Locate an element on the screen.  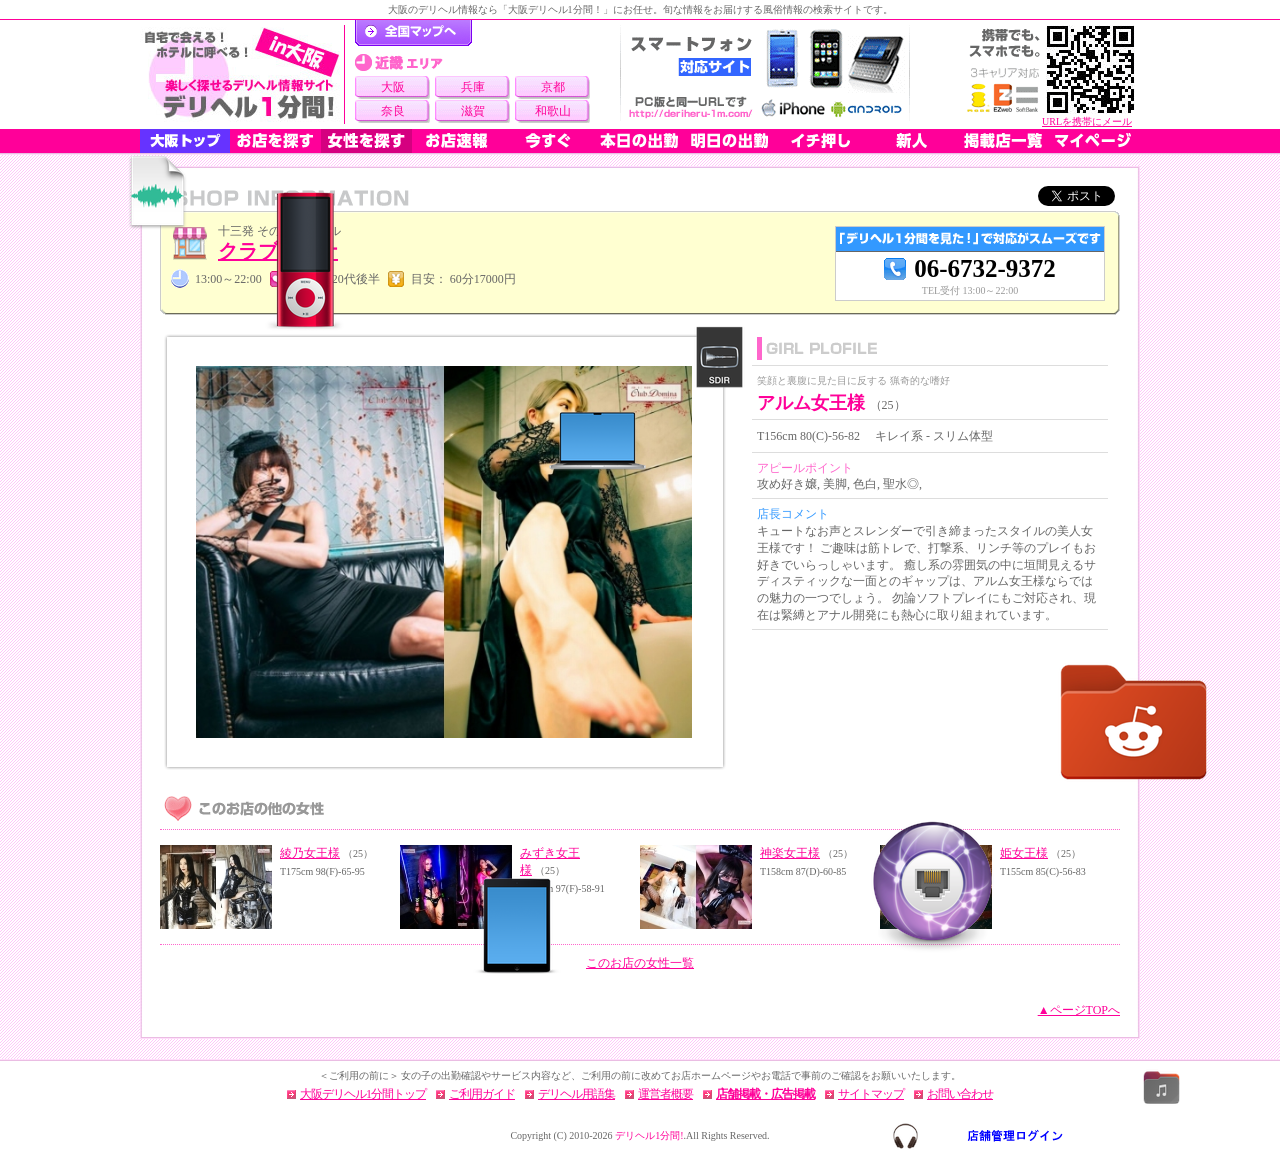
apply impulse response reverb effect in GarageBand is located at coordinates (719, 358).